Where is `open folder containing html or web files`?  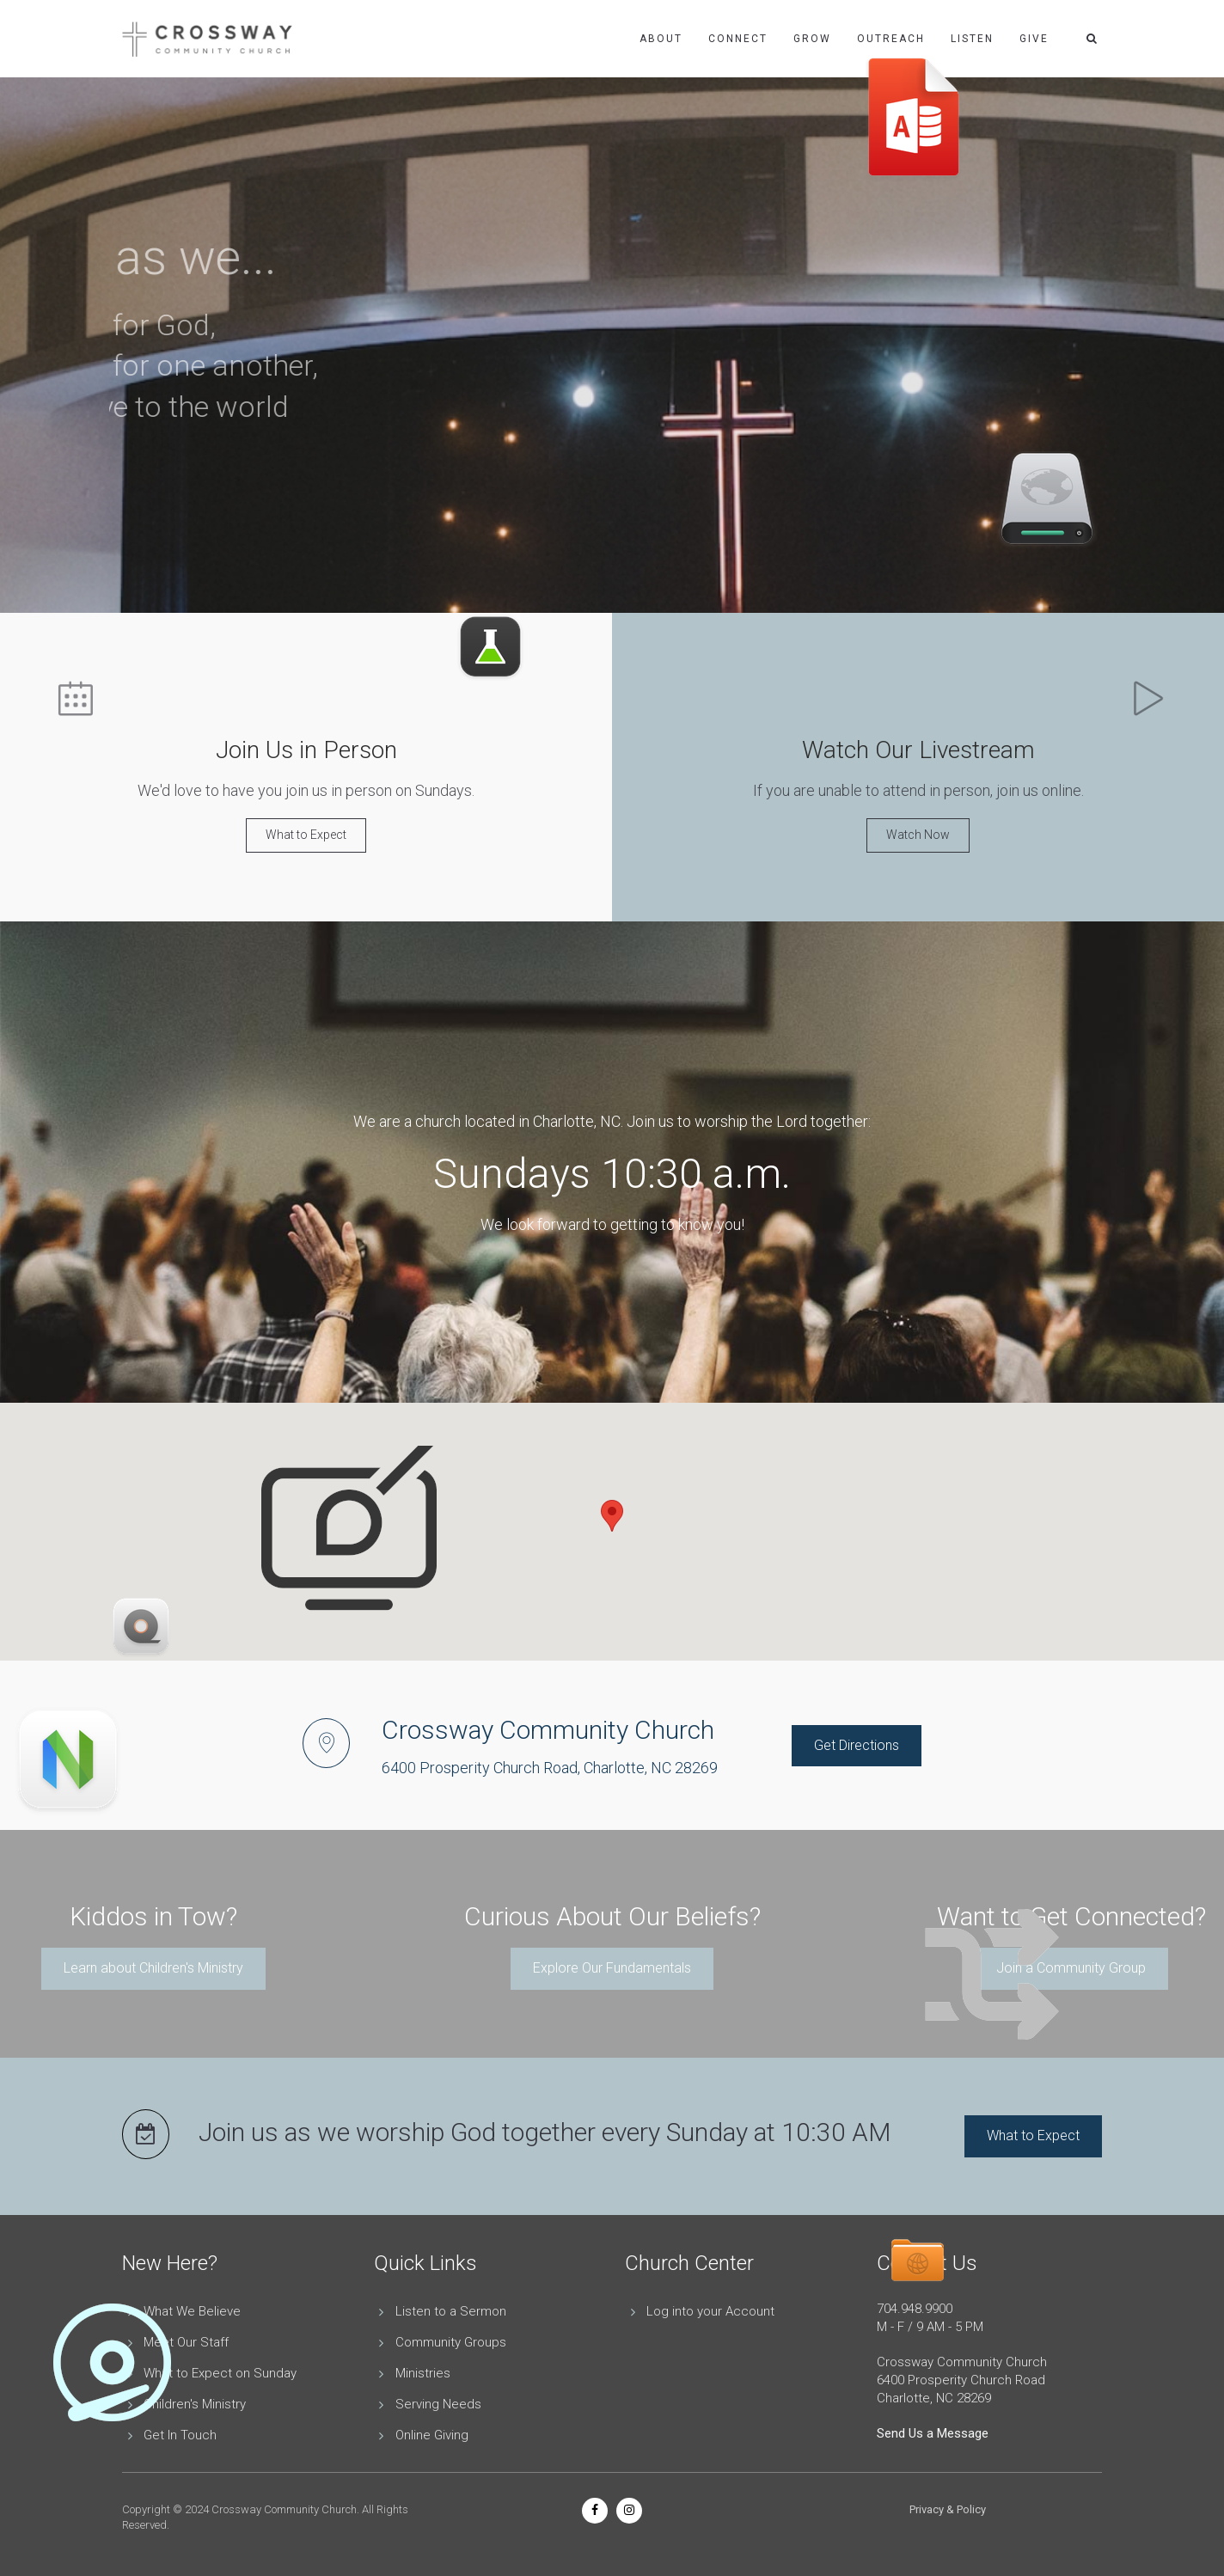
open folder containing html or web files is located at coordinates (917, 2260).